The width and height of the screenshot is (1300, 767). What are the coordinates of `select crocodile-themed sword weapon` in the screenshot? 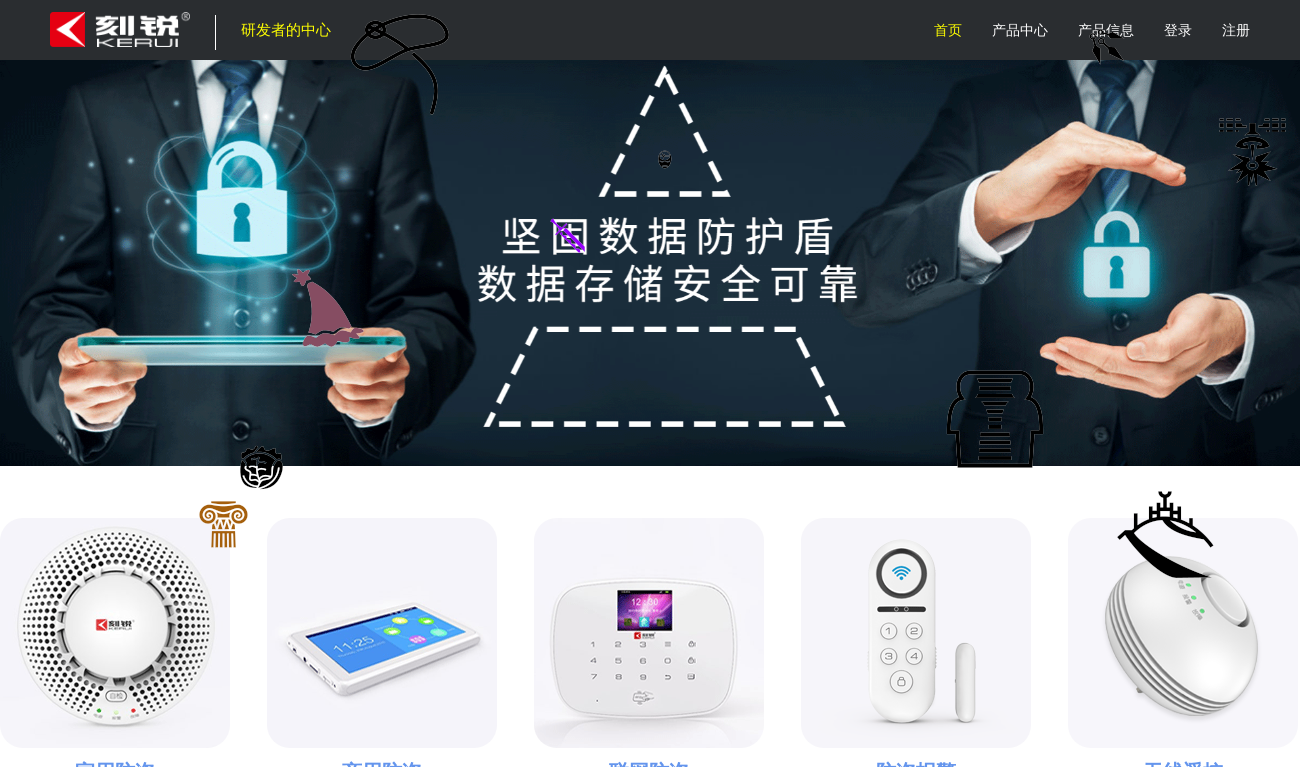 It's located at (567, 235).